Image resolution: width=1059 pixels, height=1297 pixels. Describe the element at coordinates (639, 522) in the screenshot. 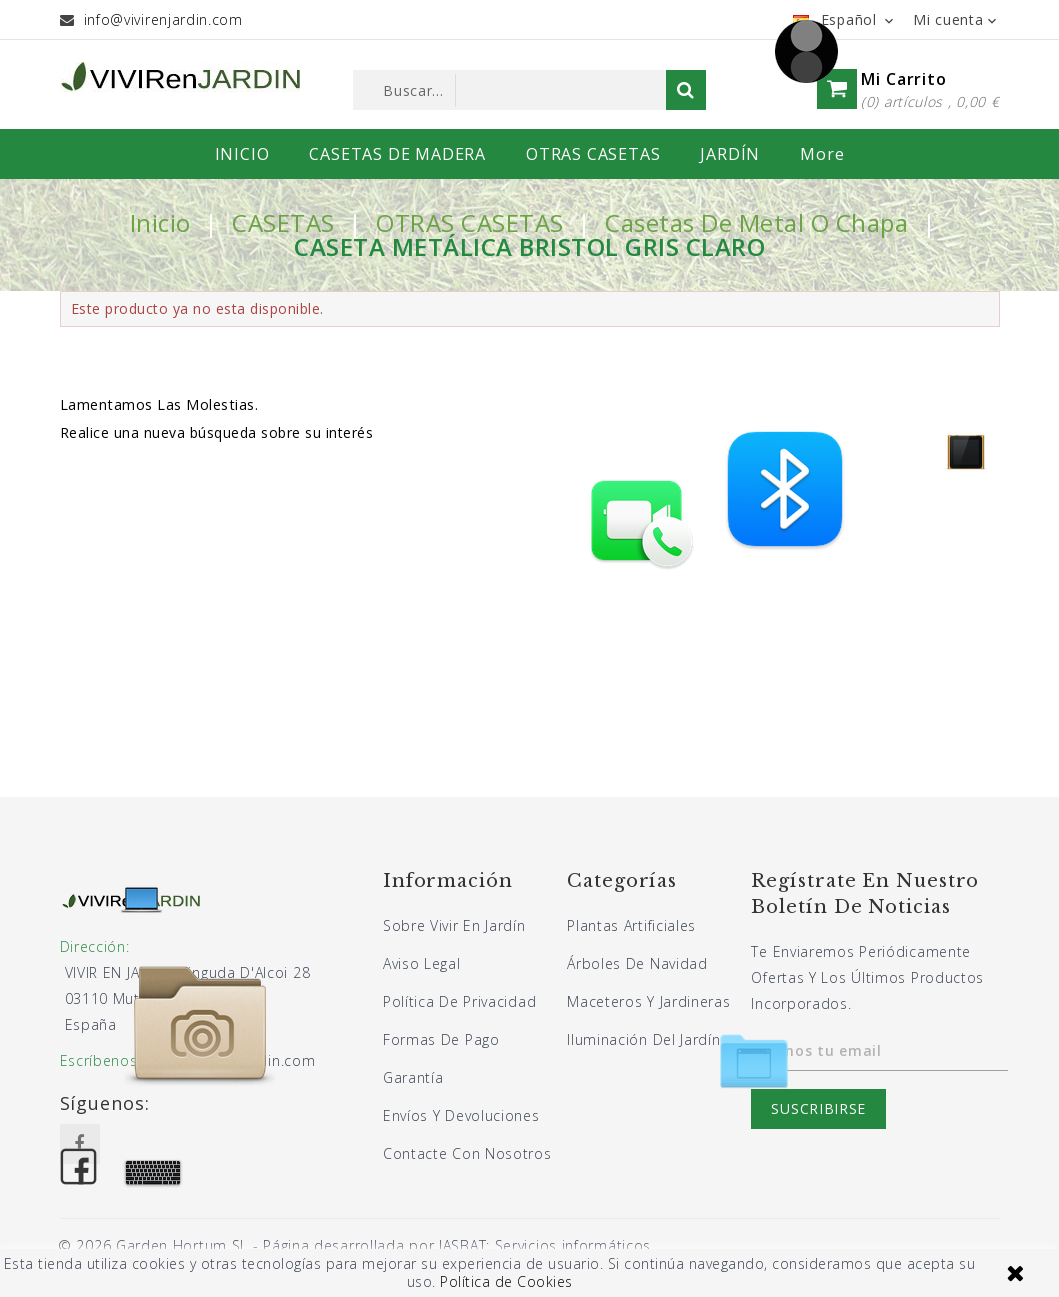

I see `open FaceTime to start a video or audio call` at that location.